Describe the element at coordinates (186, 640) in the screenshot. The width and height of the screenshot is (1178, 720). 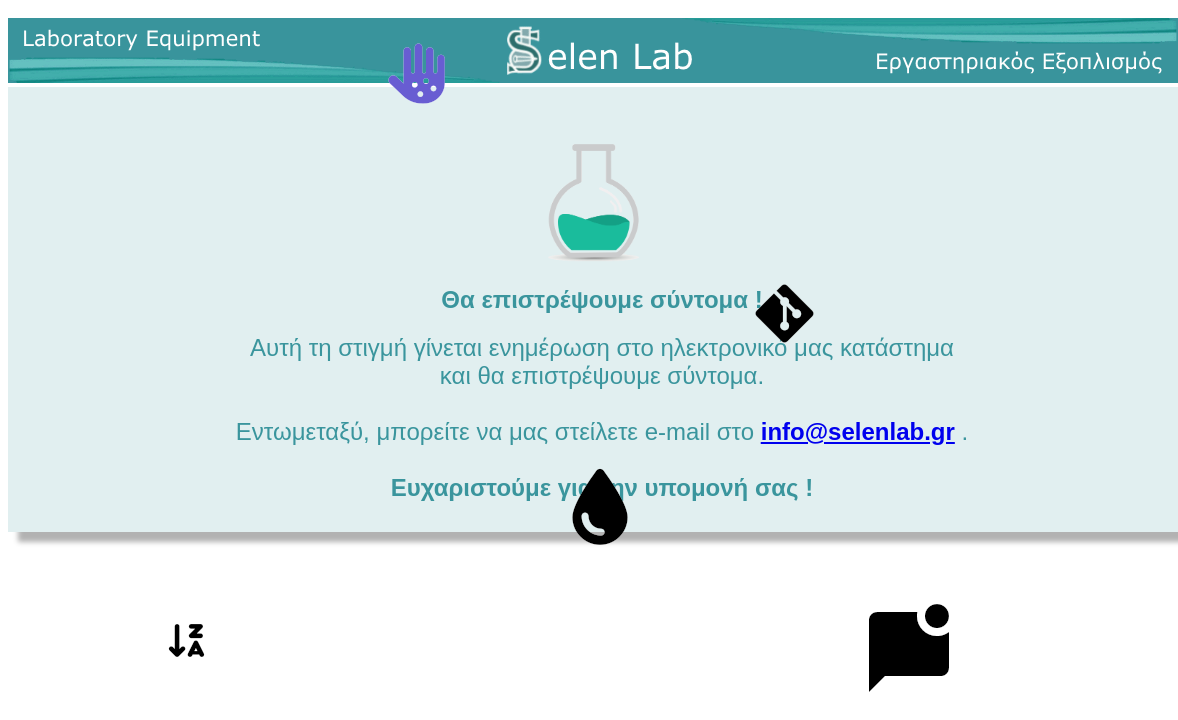
I see `sort alphabetically in reverse order (Z to A)` at that location.